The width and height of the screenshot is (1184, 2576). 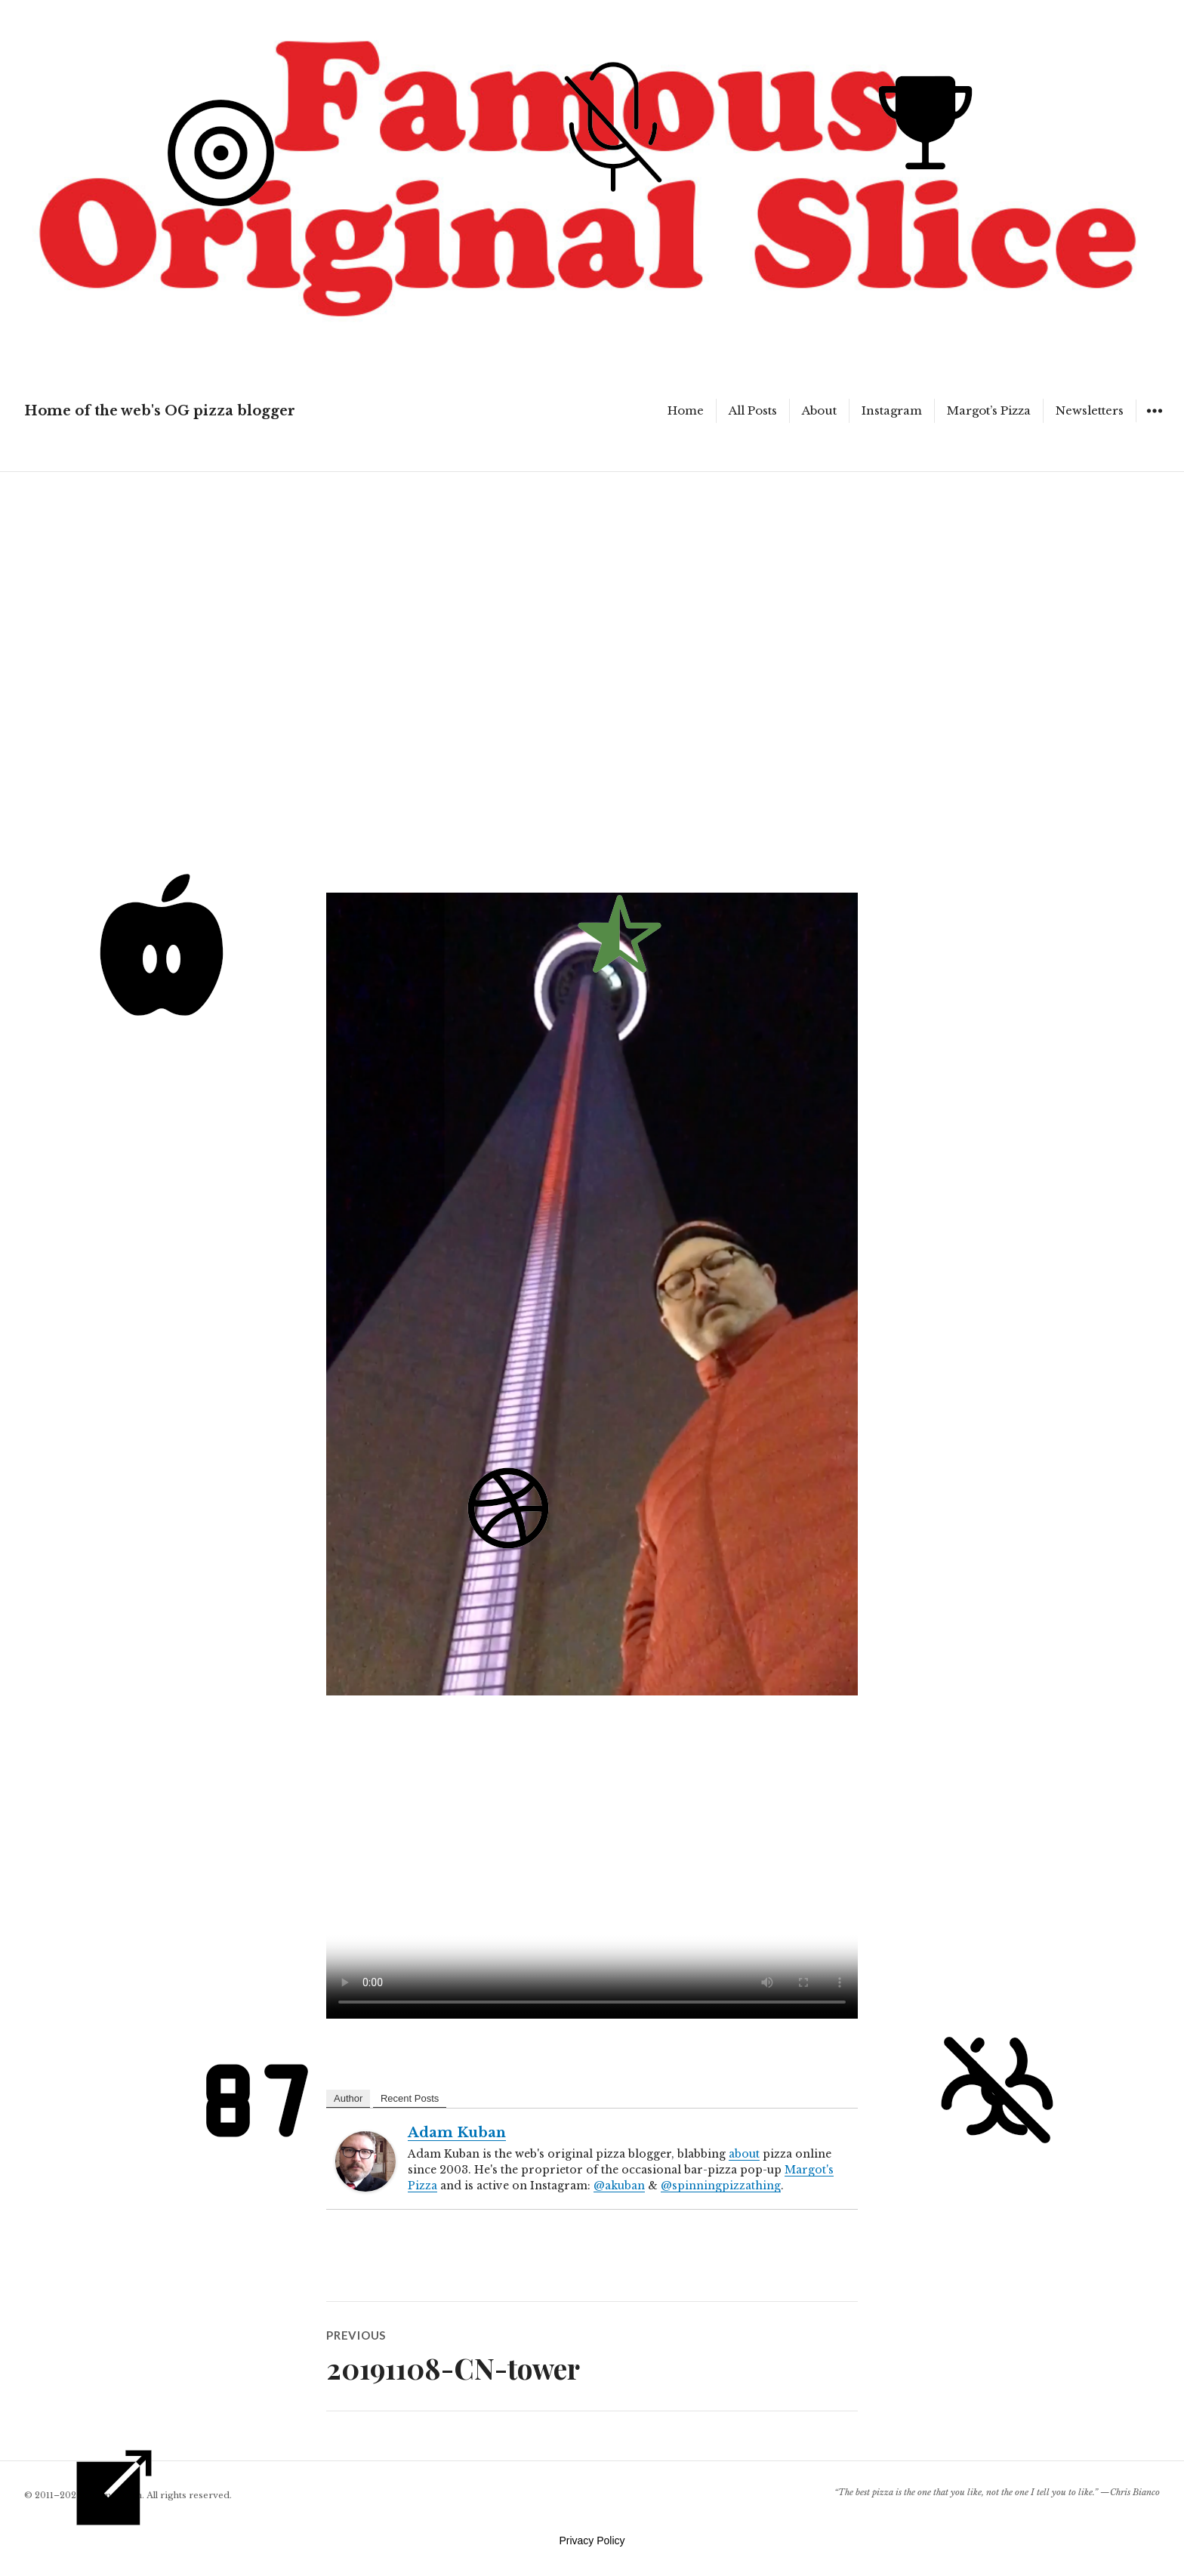 What do you see at coordinates (925, 122) in the screenshot?
I see `view achievements or awards` at bounding box center [925, 122].